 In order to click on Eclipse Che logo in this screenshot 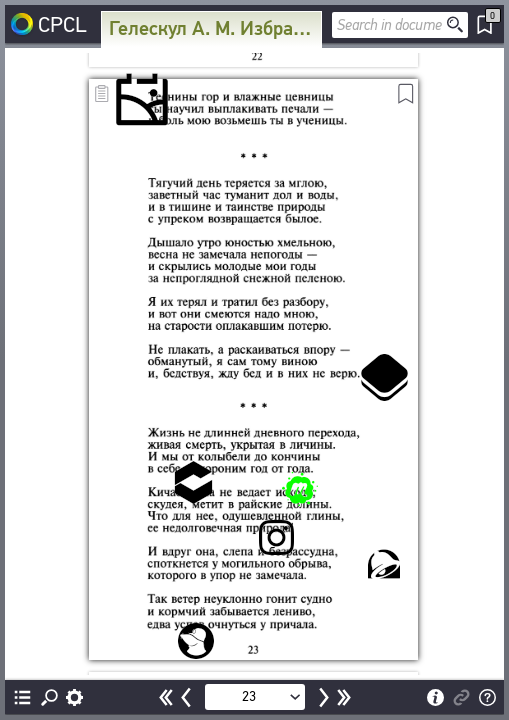, I will do `click(193, 482)`.